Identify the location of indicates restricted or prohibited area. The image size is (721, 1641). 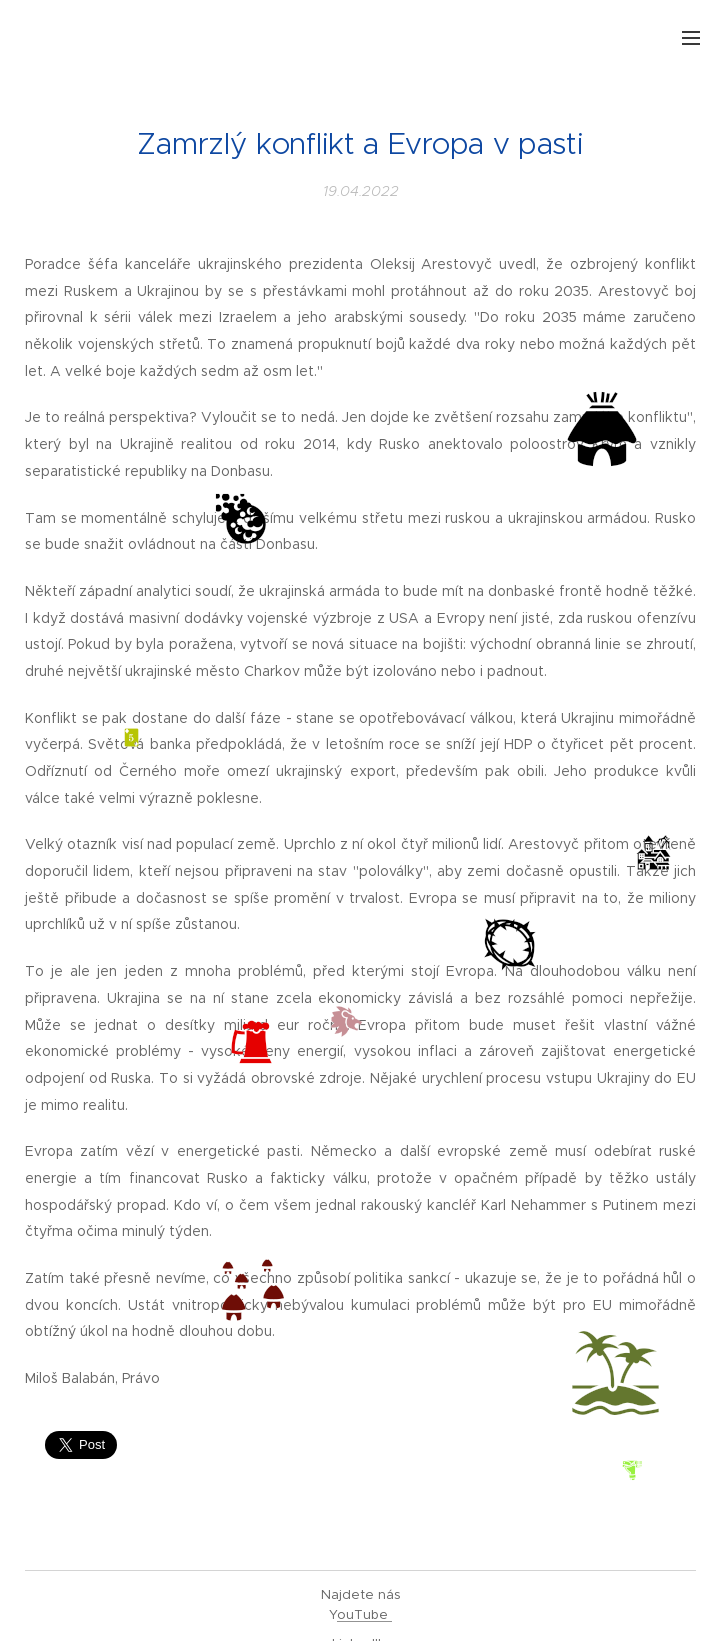
(510, 944).